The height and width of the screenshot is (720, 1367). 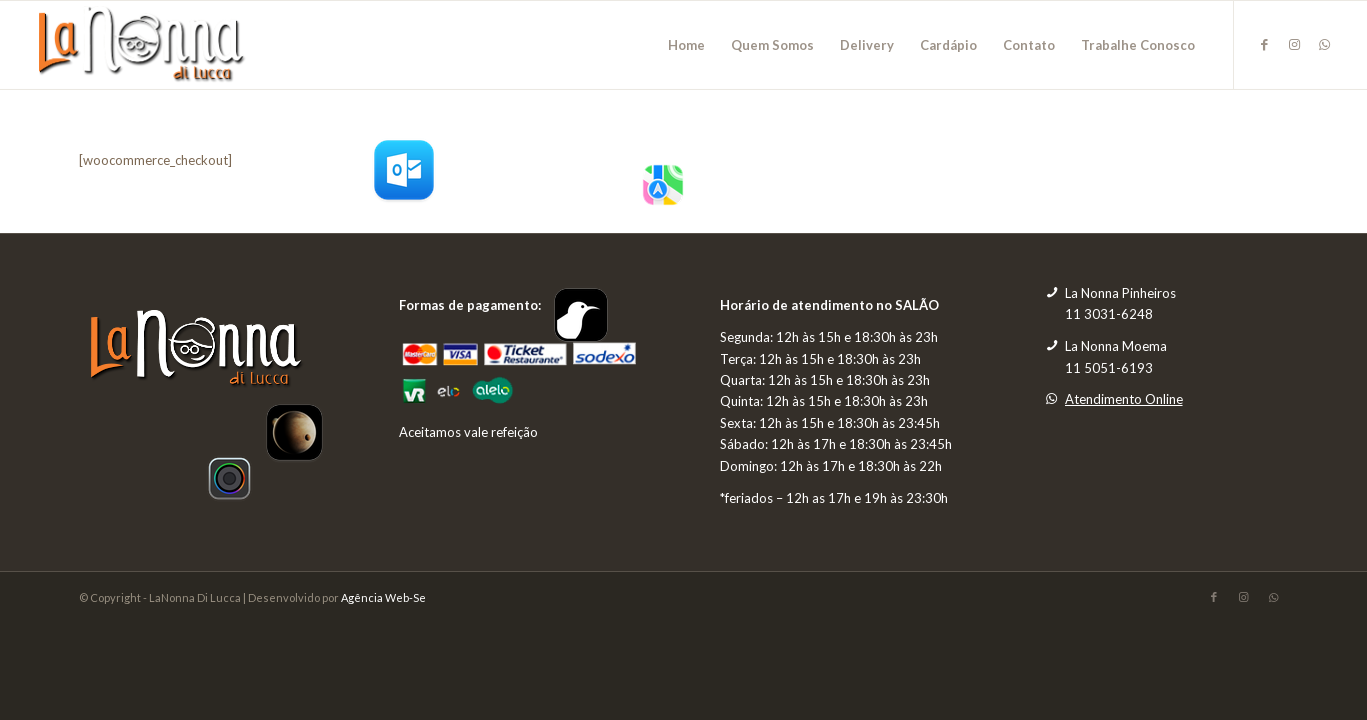 What do you see at coordinates (663, 185) in the screenshot?
I see `open gnome maps application` at bounding box center [663, 185].